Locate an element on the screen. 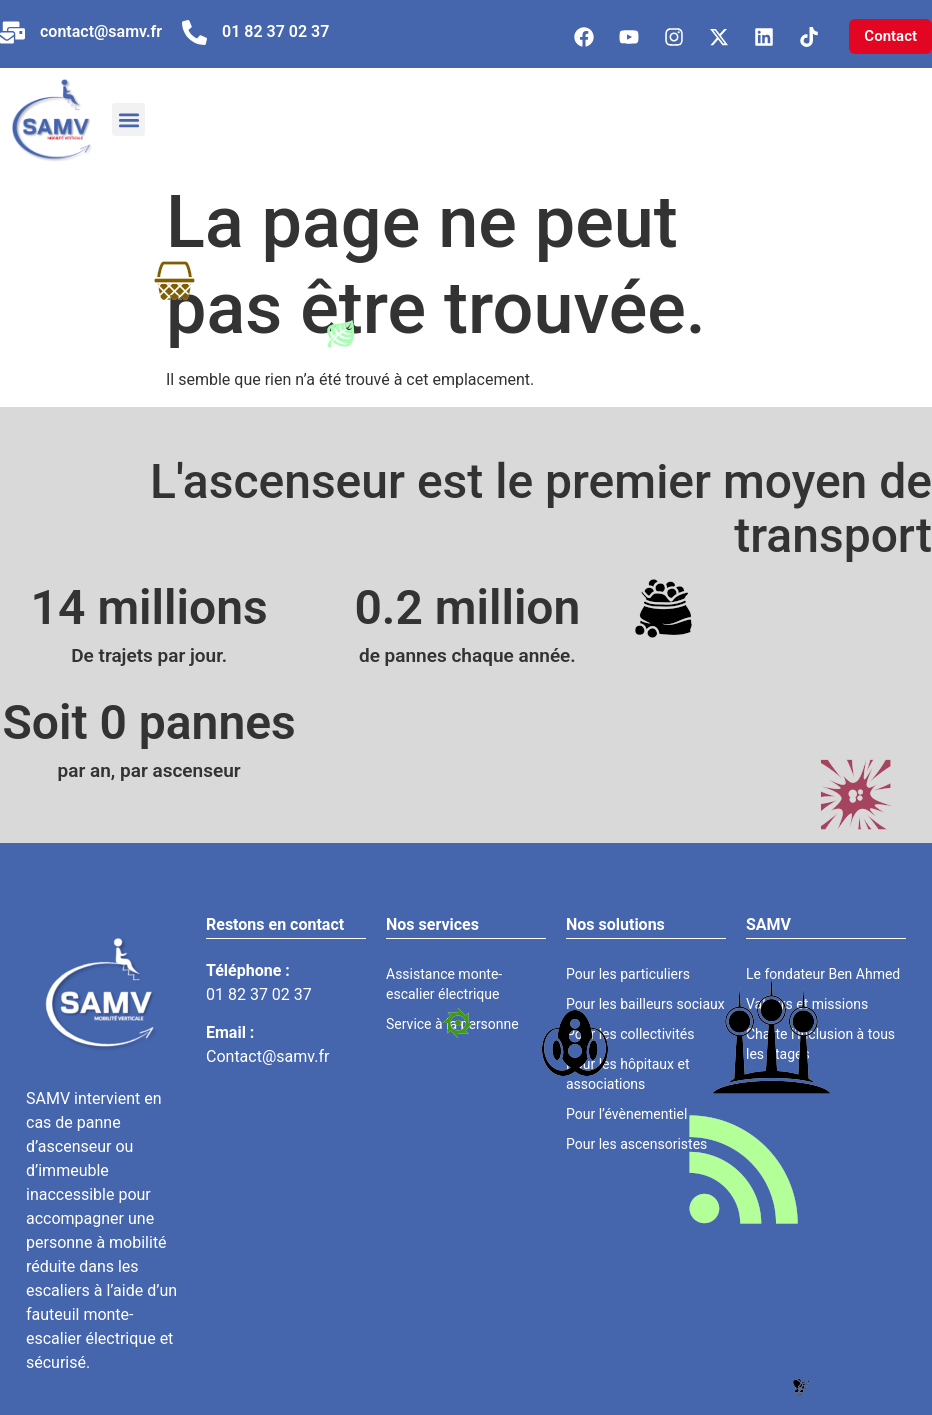  indicates a broadcast or transmission tower structure is located at coordinates (771, 1034).